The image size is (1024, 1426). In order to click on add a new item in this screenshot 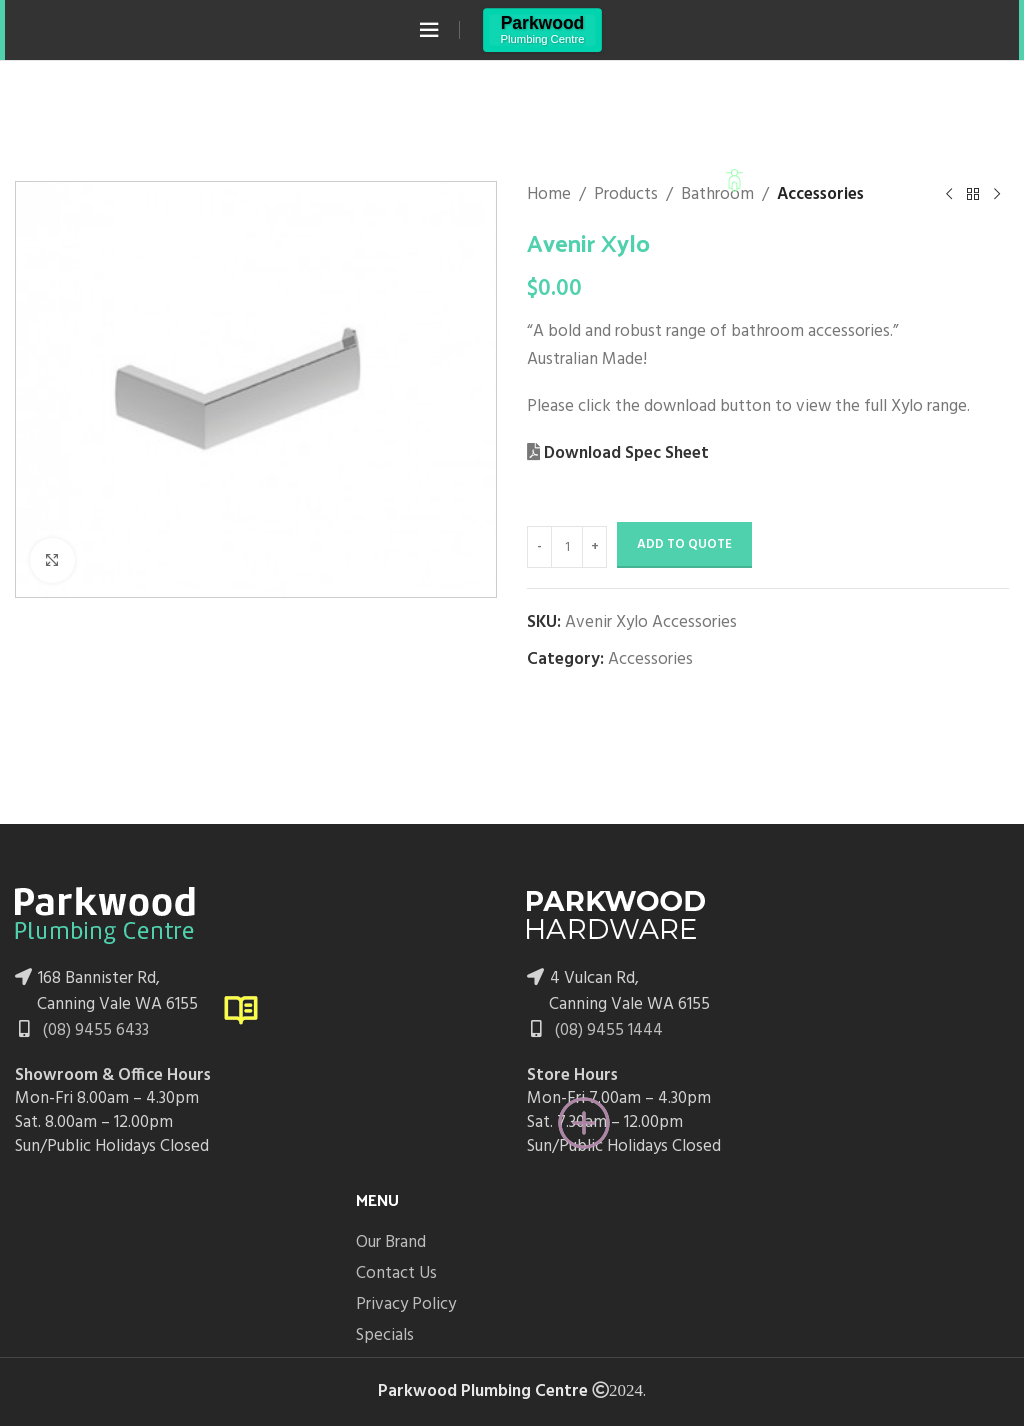, I will do `click(584, 1123)`.